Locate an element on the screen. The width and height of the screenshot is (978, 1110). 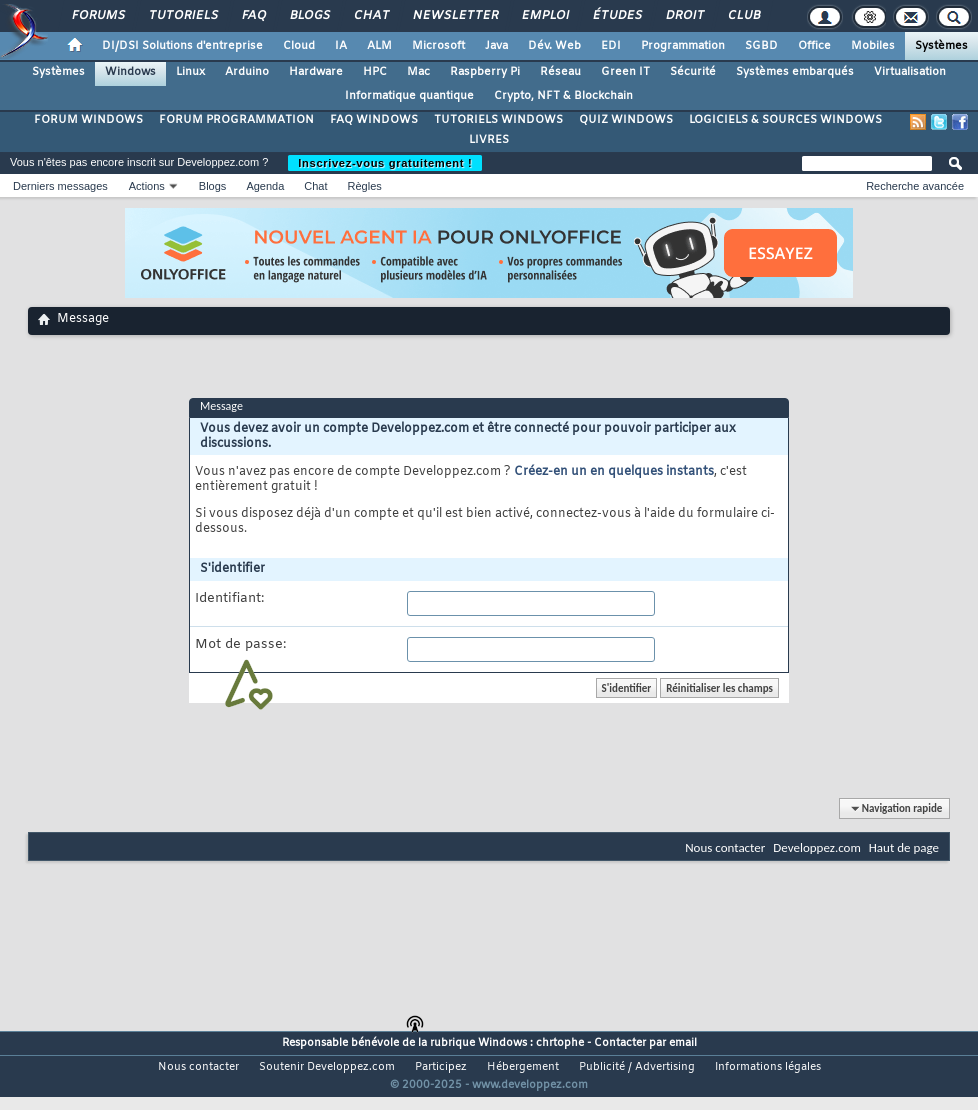
navigate to a favorite or saved location is located at coordinates (246, 683).